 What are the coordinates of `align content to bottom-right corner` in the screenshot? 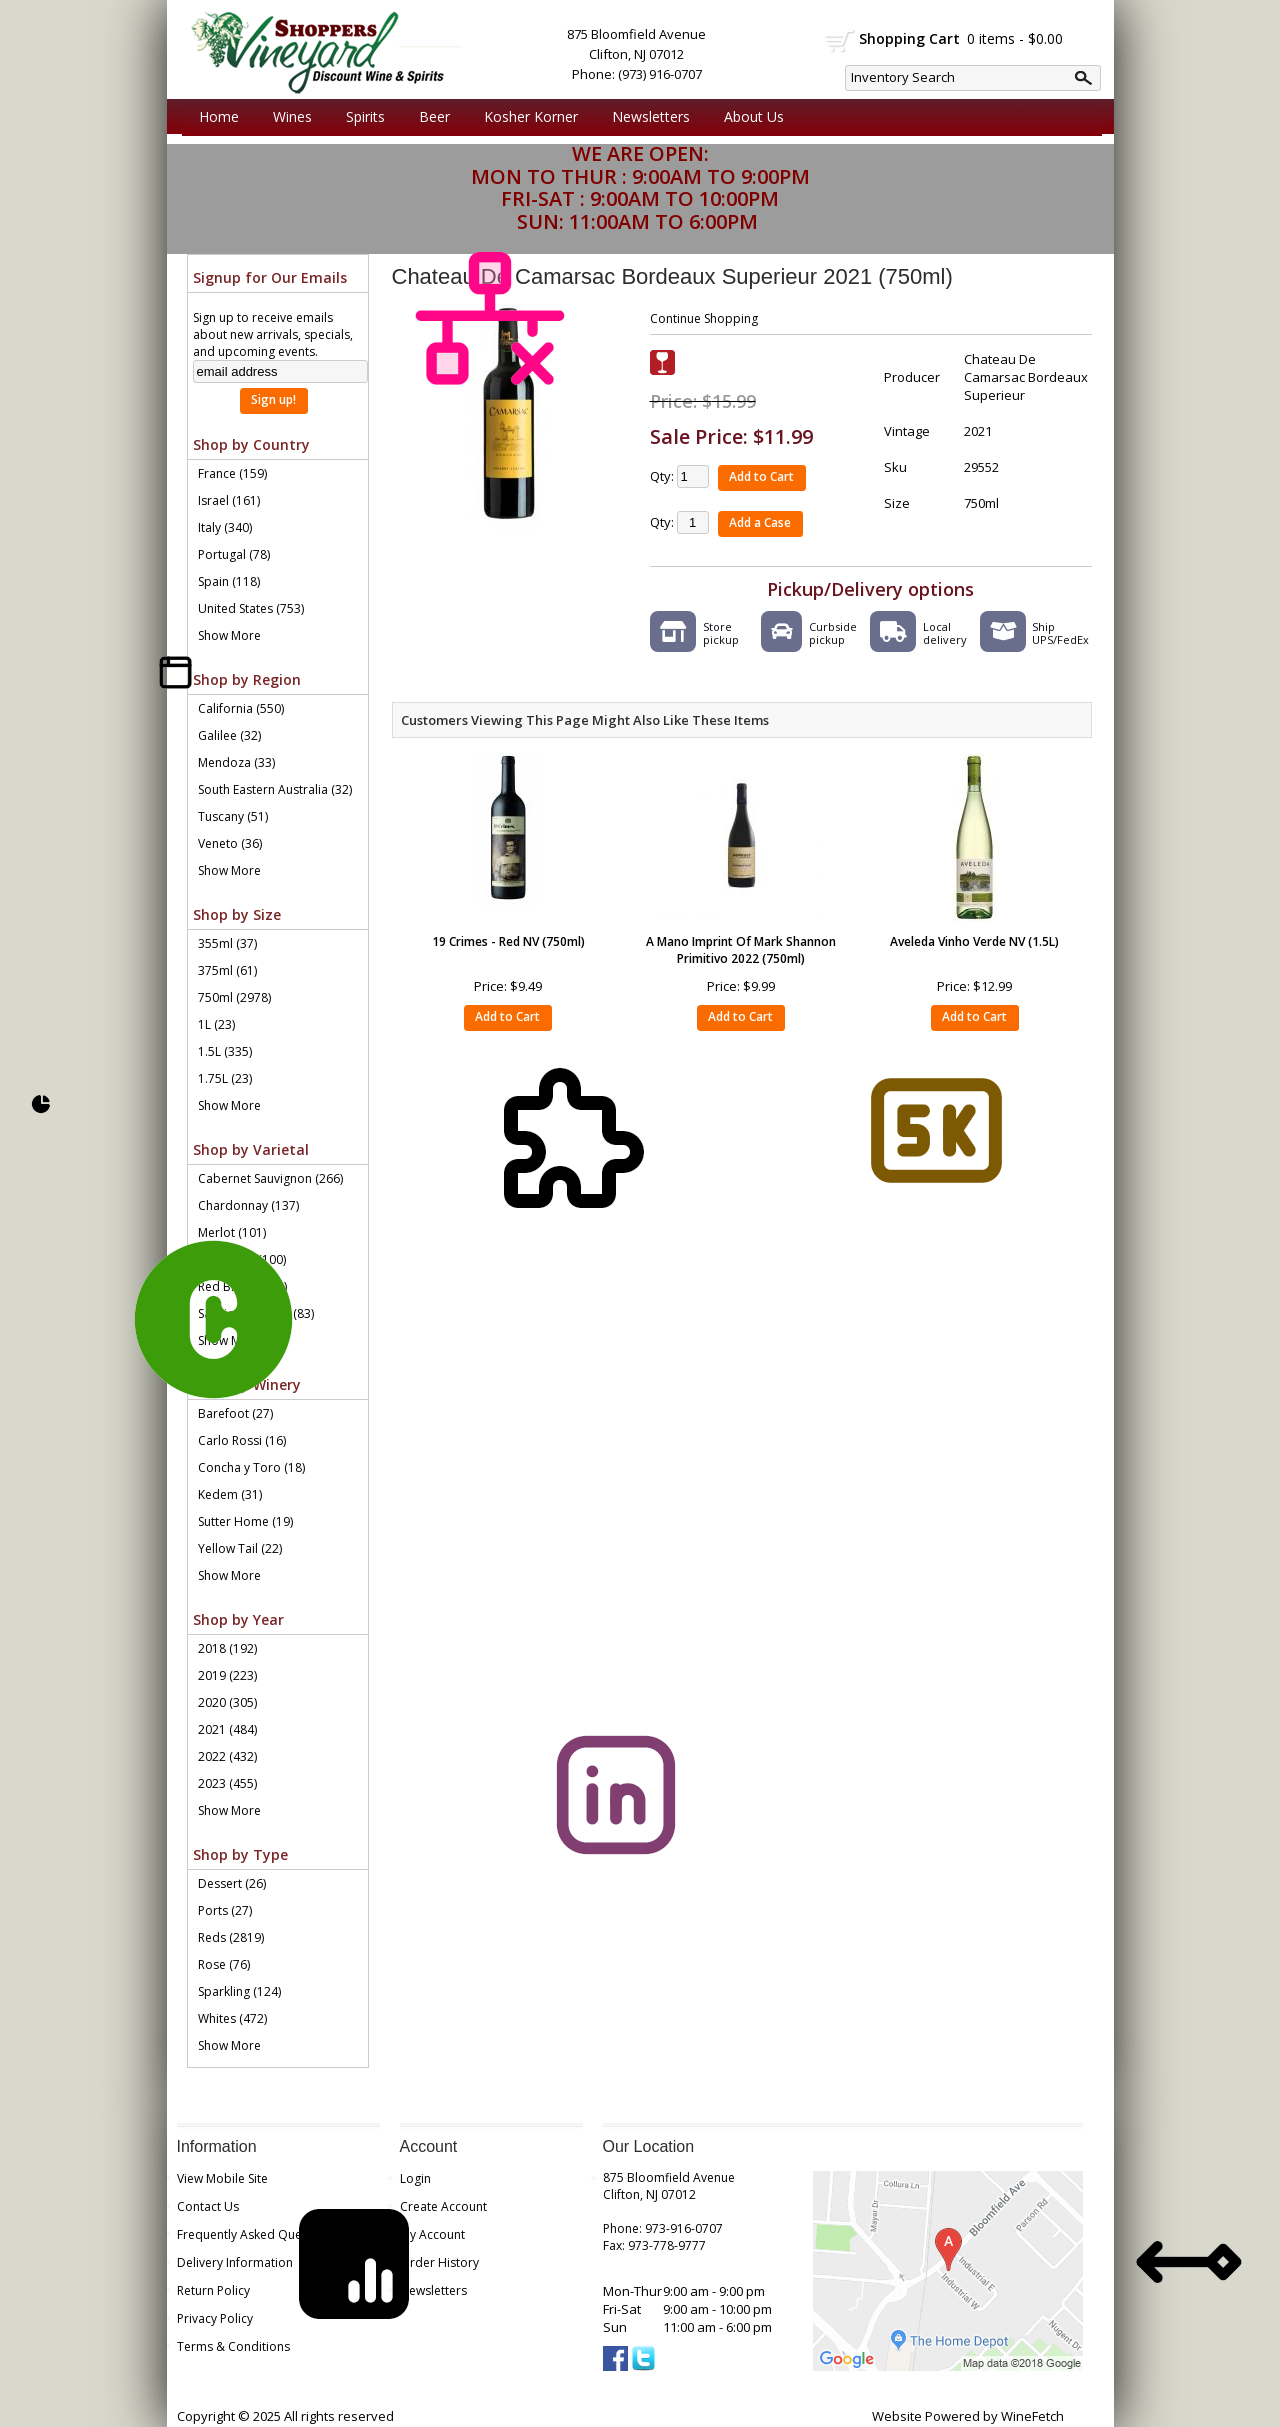 It's located at (354, 2264).